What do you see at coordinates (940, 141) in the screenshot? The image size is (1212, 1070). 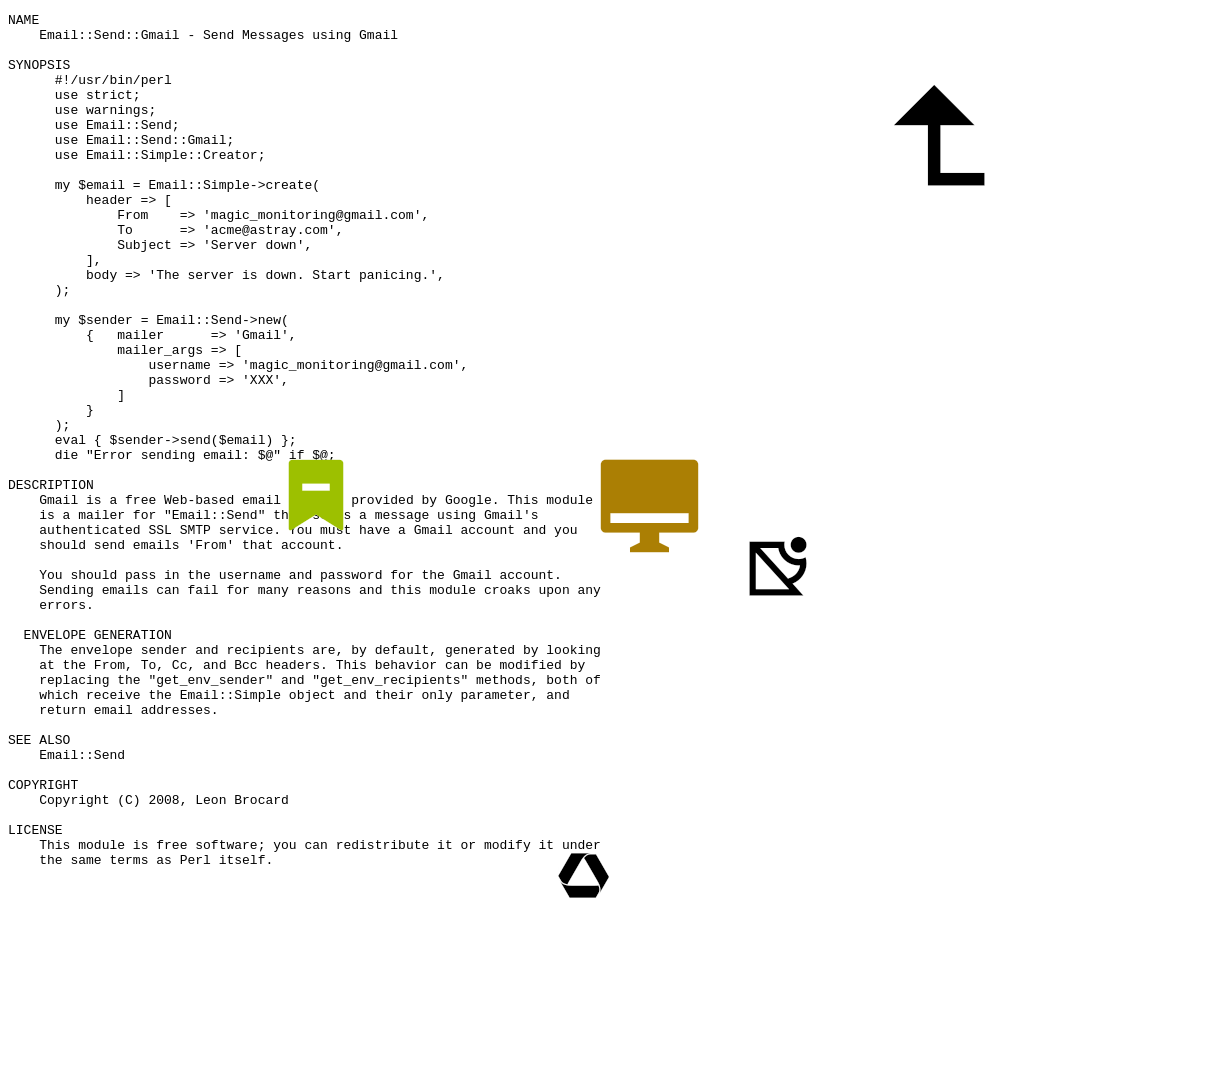 I see `go back and up to previous level` at bounding box center [940, 141].